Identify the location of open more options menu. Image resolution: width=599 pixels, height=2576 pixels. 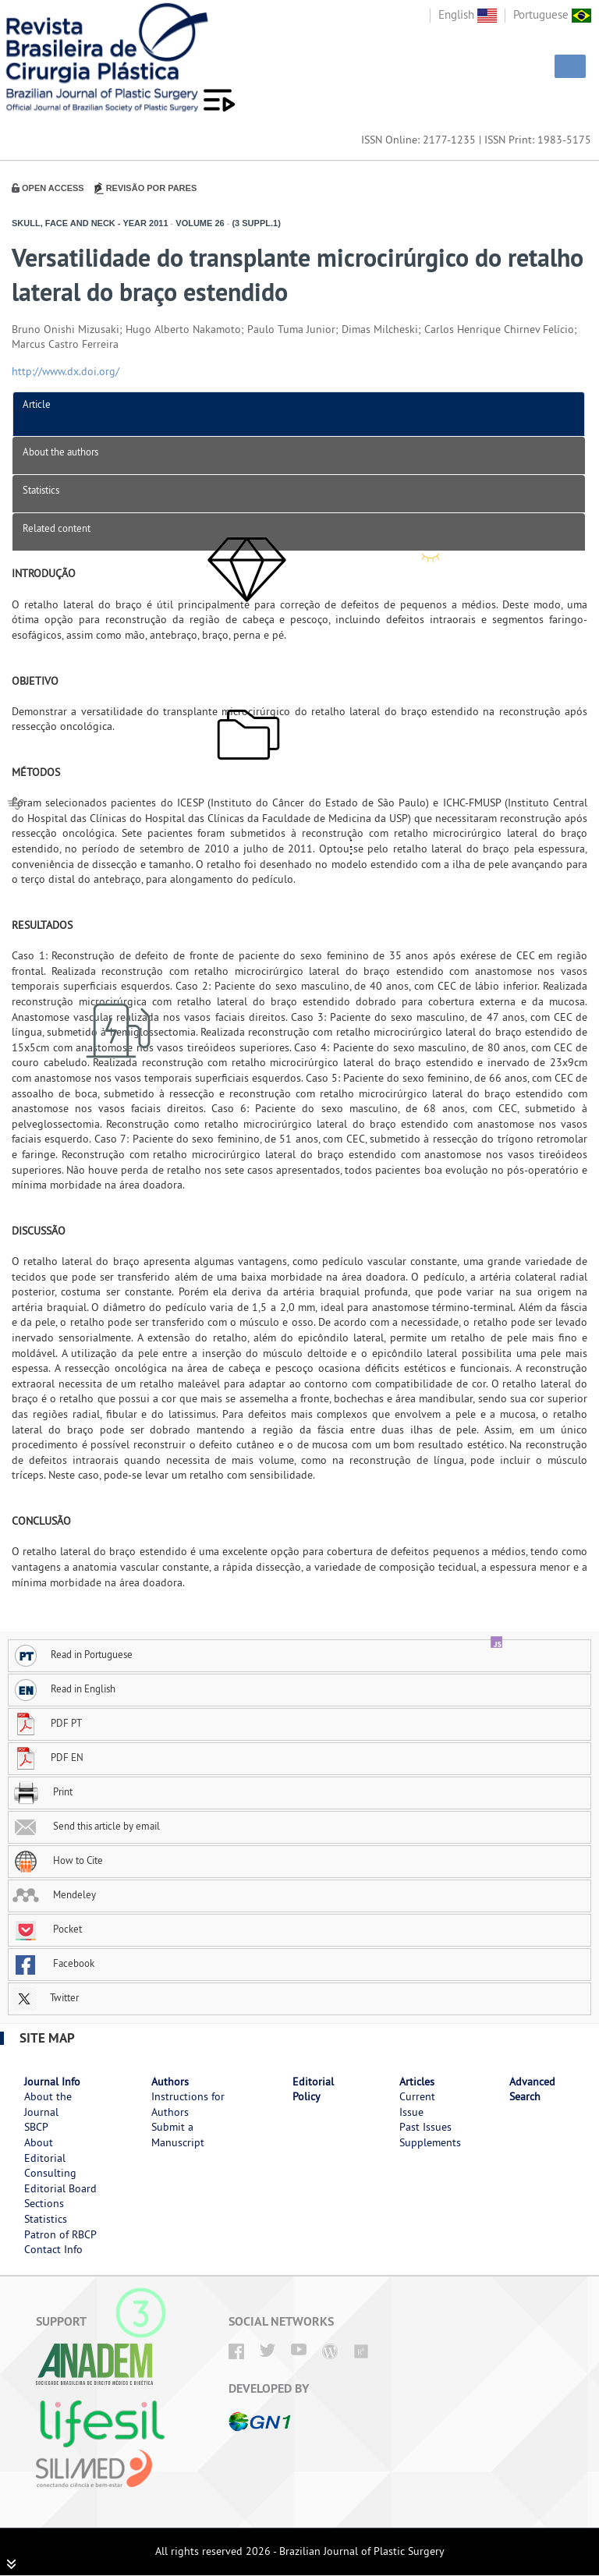
(351, 847).